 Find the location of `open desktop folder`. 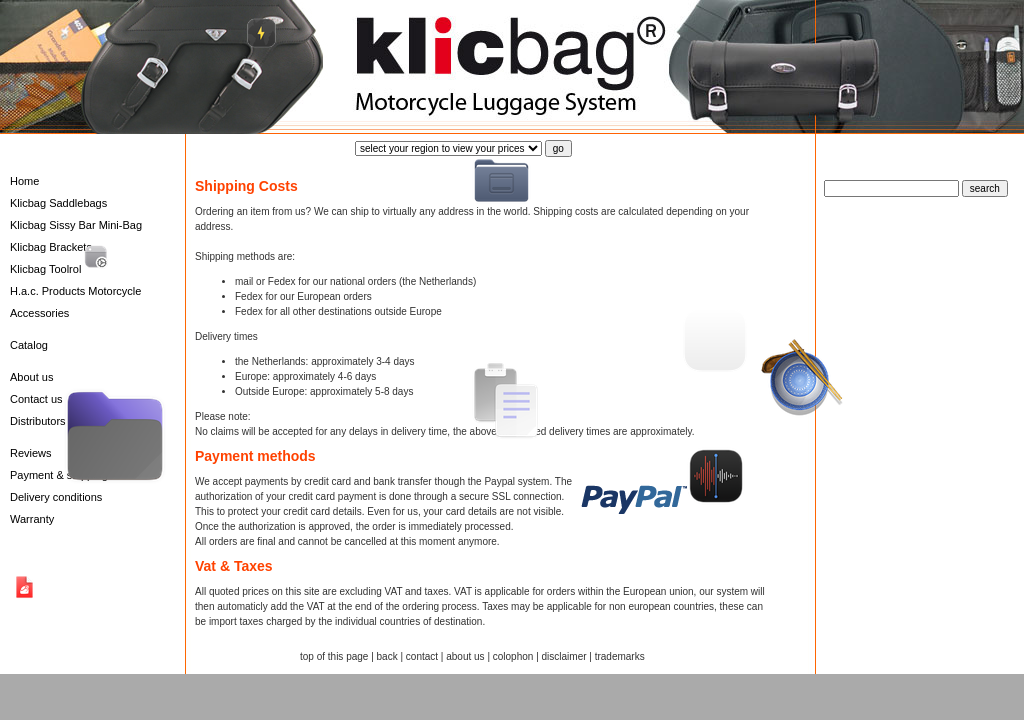

open desktop folder is located at coordinates (501, 180).